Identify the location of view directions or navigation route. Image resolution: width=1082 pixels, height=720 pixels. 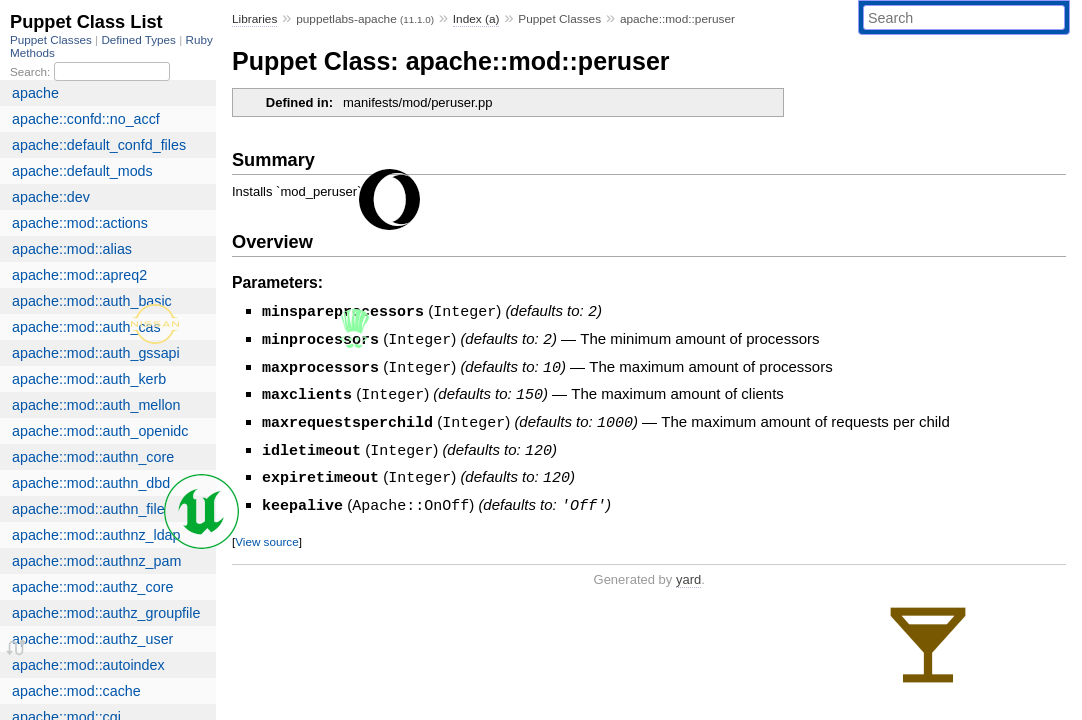
(16, 648).